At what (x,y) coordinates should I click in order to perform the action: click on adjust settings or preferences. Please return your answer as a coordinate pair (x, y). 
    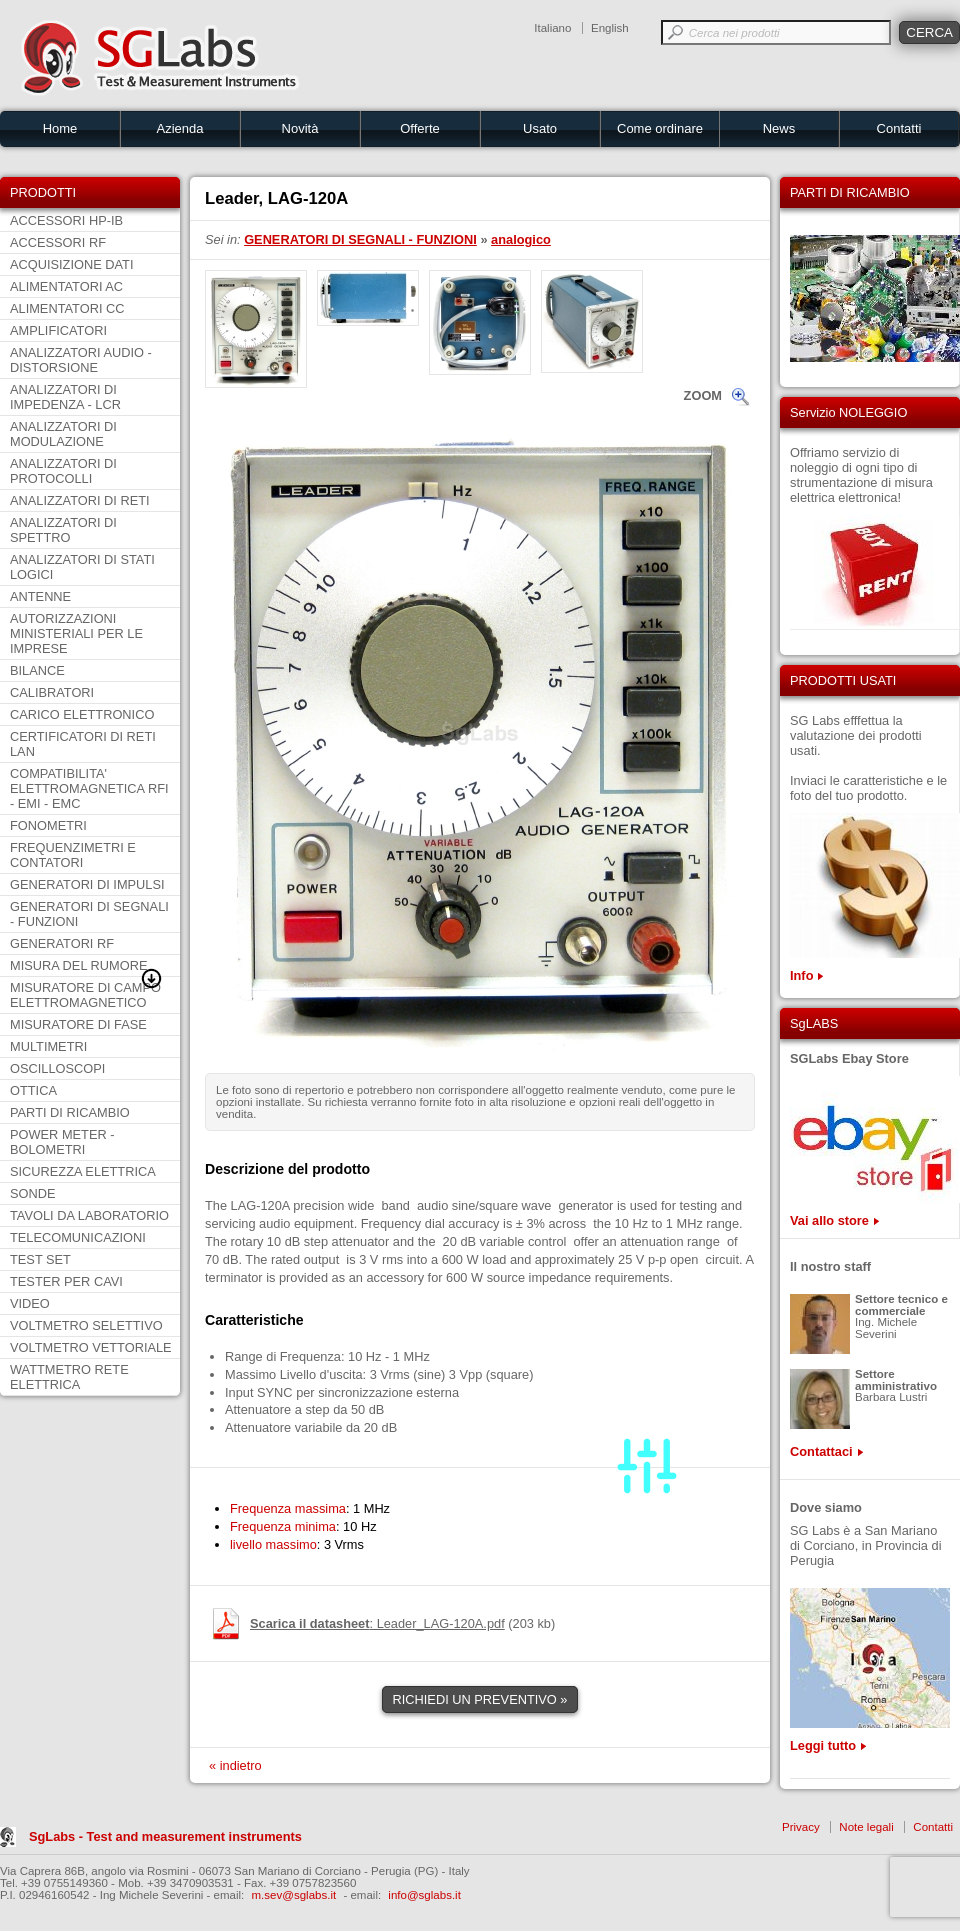
    Looking at the image, I should click on (647, 1466).